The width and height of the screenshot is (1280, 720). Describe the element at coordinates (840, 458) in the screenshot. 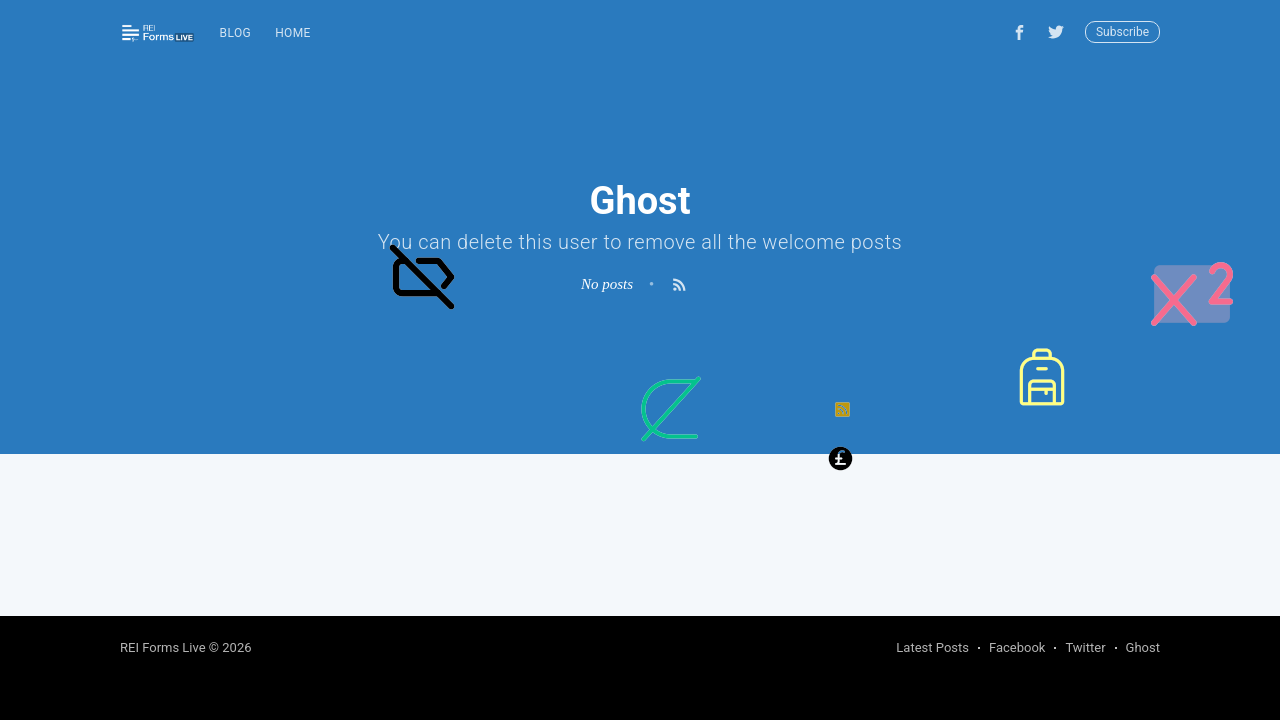

I see `view prices in British pounds` at that location.